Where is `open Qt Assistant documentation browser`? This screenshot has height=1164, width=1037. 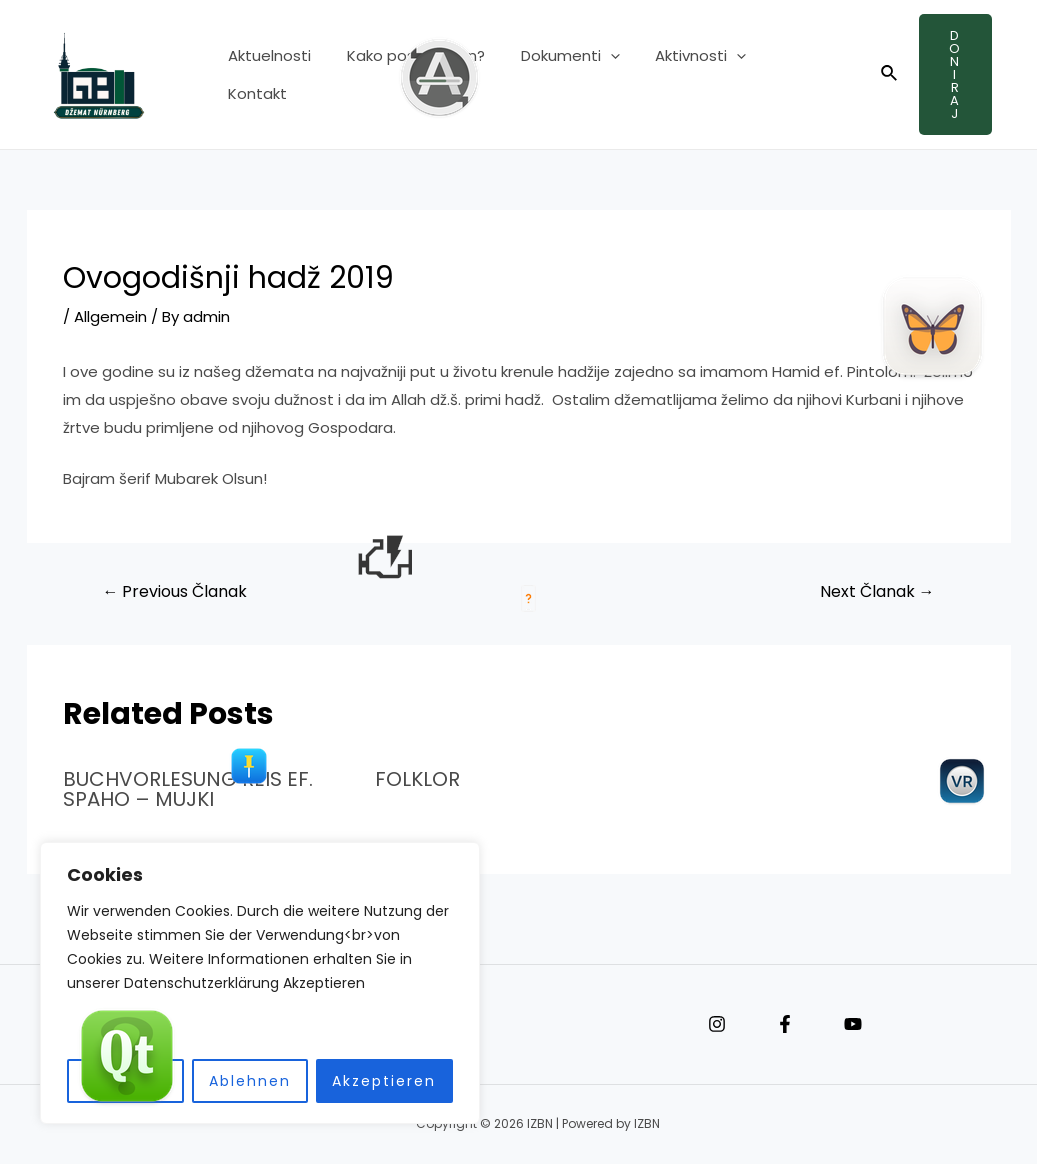
open Qt Assistant documentation browser is located at coordinates (127, 1056).